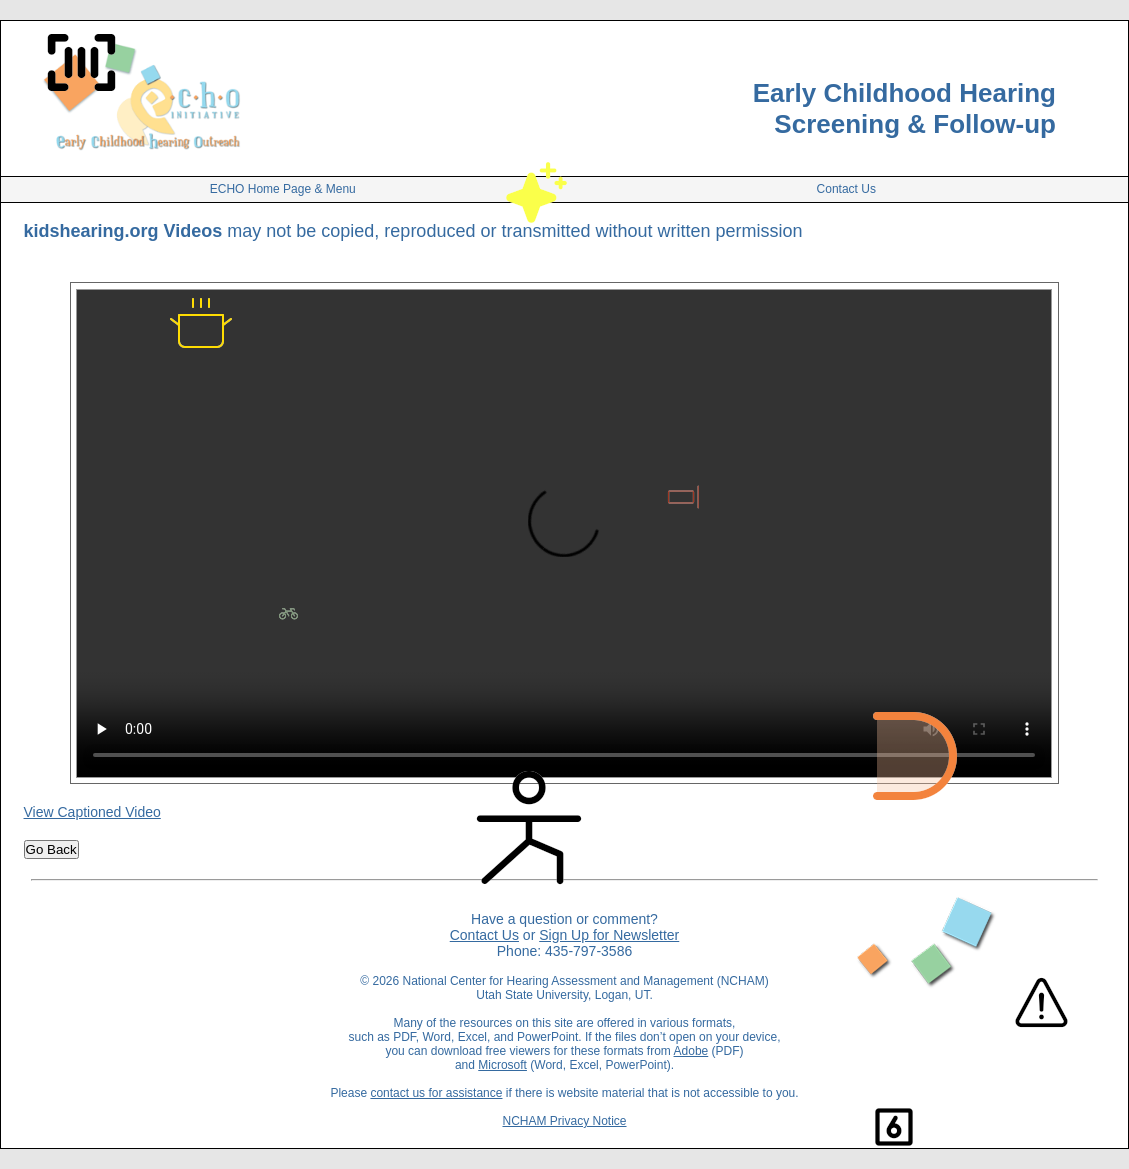 The image size is (1129, 1169). Describe the element at coordinates (909, 756) in the screenshot. I see `indicates a proper superset relationship in mathematical notation` at that location.